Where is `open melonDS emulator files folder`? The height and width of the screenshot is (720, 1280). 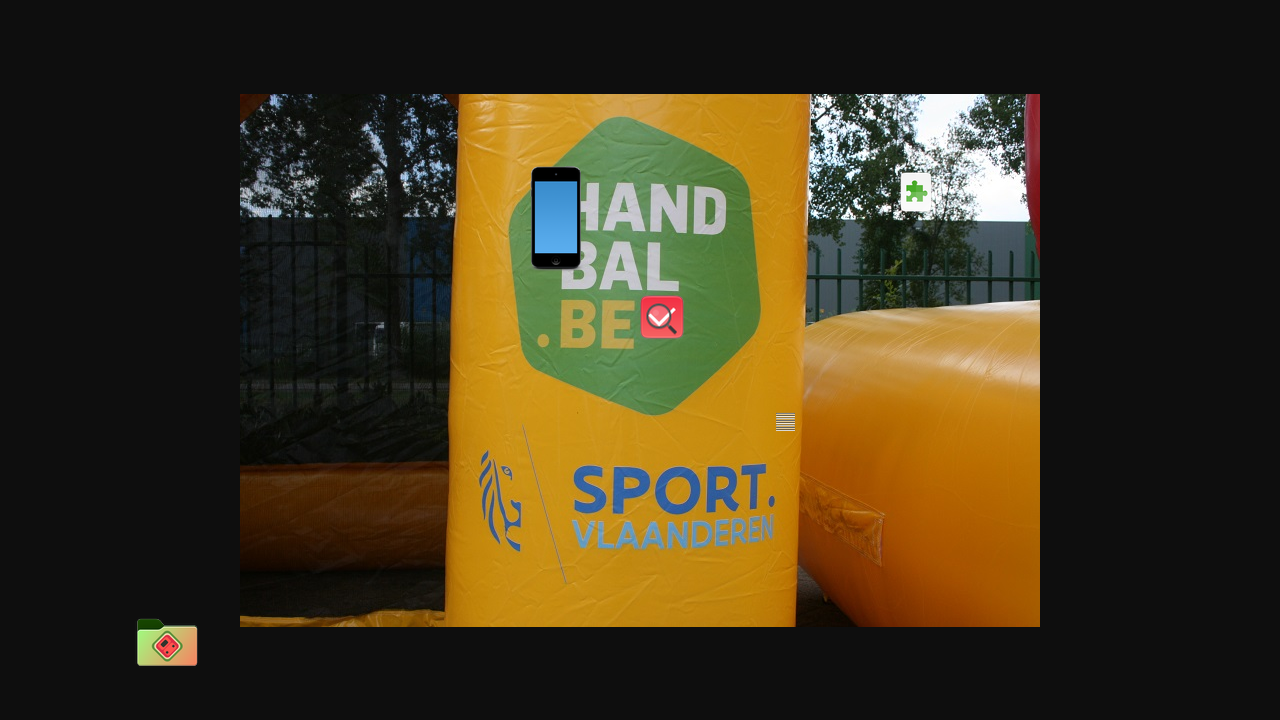 open melonDS emulator files folder is located at coordinates (167, 644).